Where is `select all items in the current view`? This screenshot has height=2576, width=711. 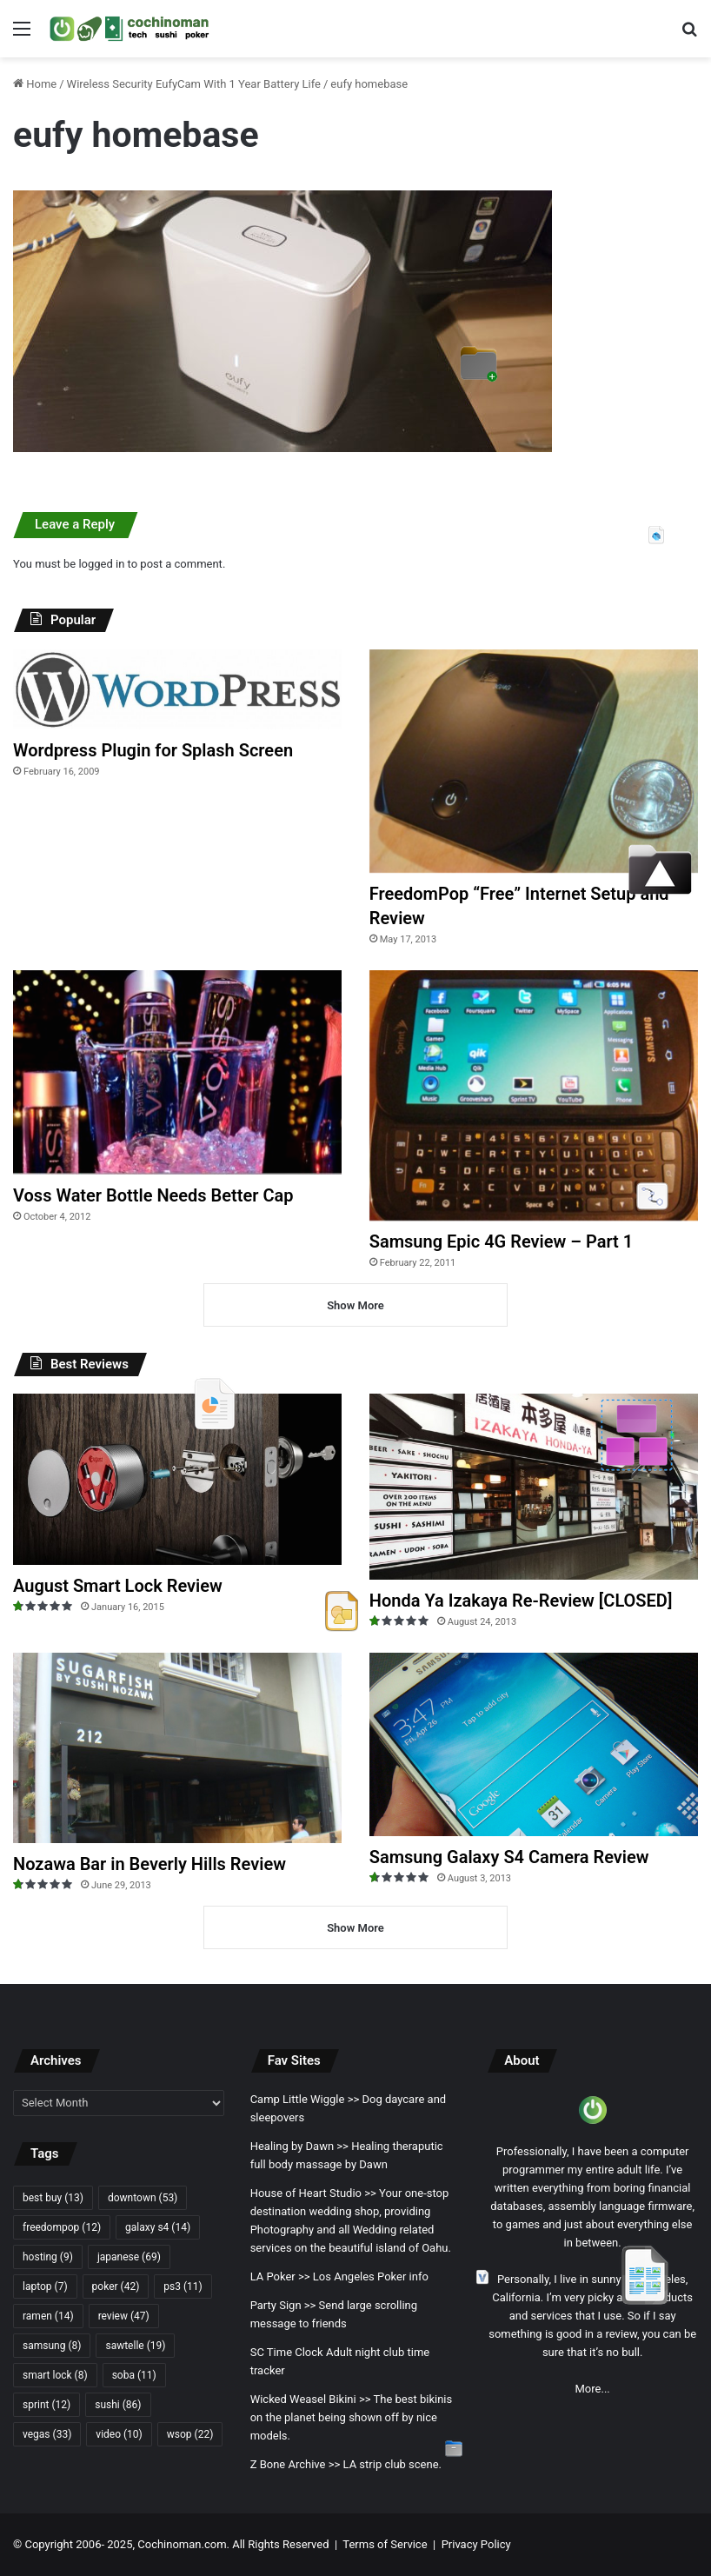
select all items in the current view is located at coordinates (636, 1434).